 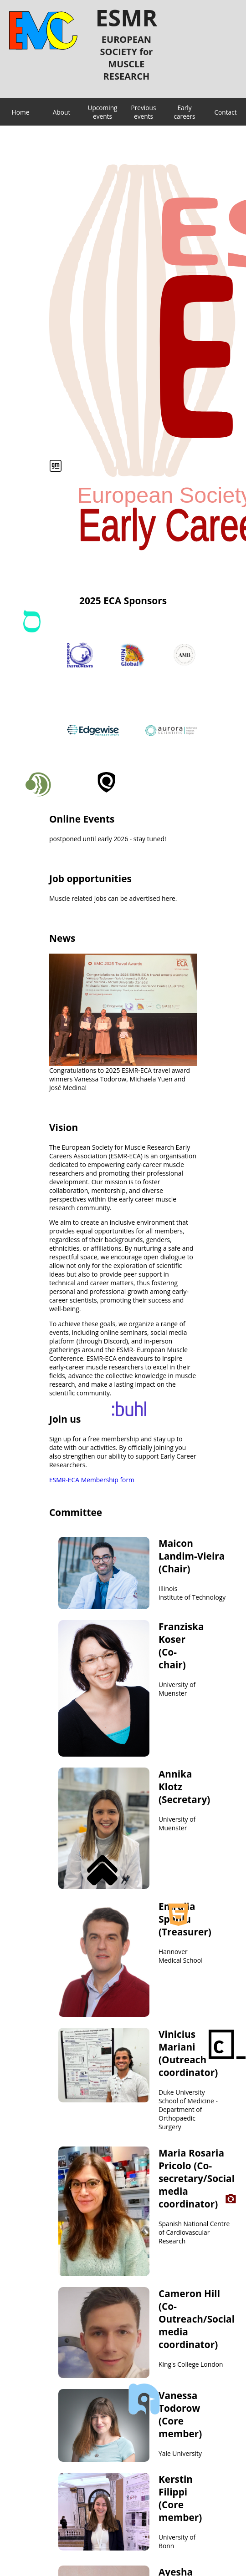 What do you see at coordinates (38, 784) in the screenshot?
I see `open teamspeak voice chat application` at bounding box center [38, 784].